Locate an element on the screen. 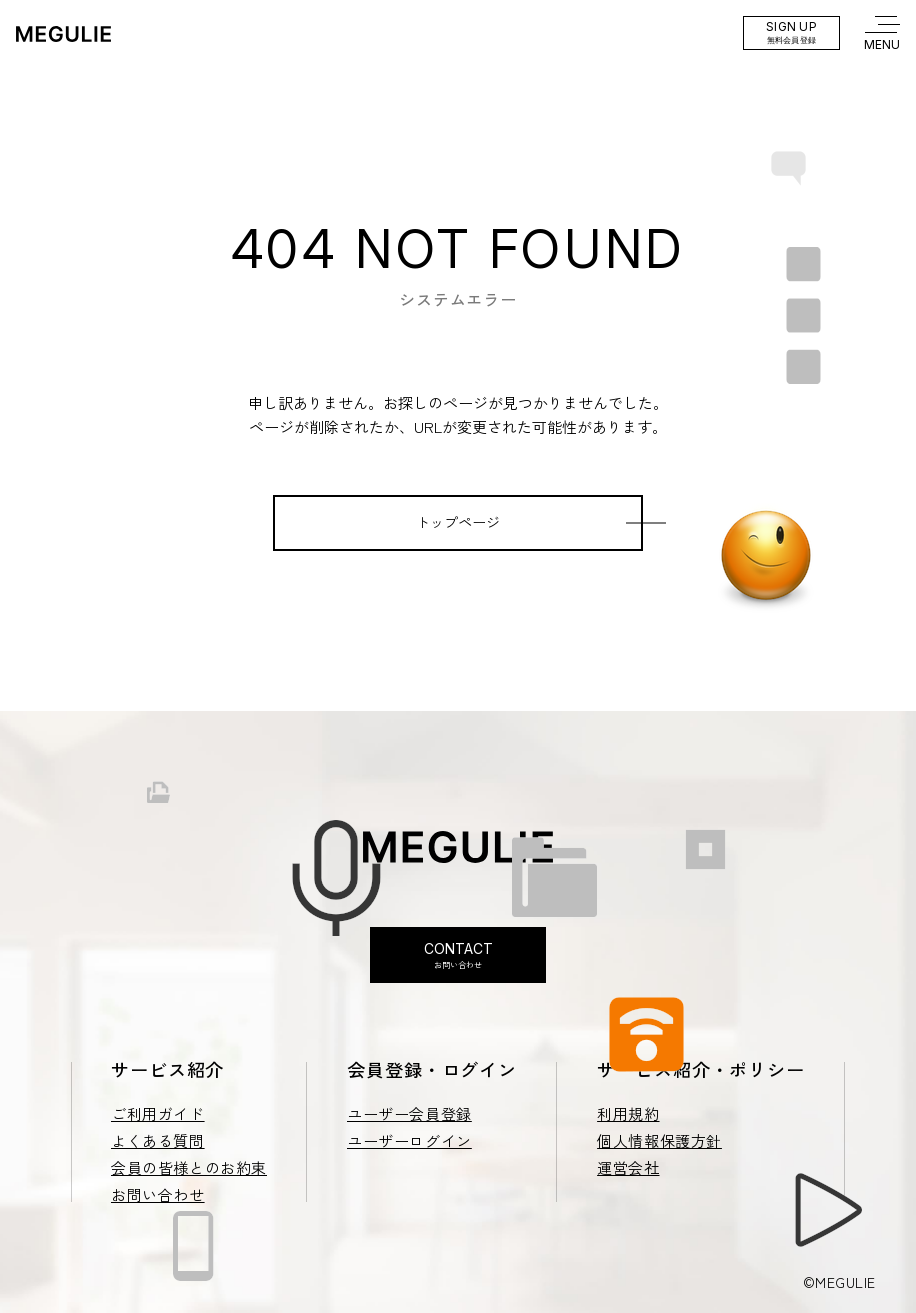 The height and width of the screenshot is (1313, 916). access microphone settings is located at coordinates (336, 878).